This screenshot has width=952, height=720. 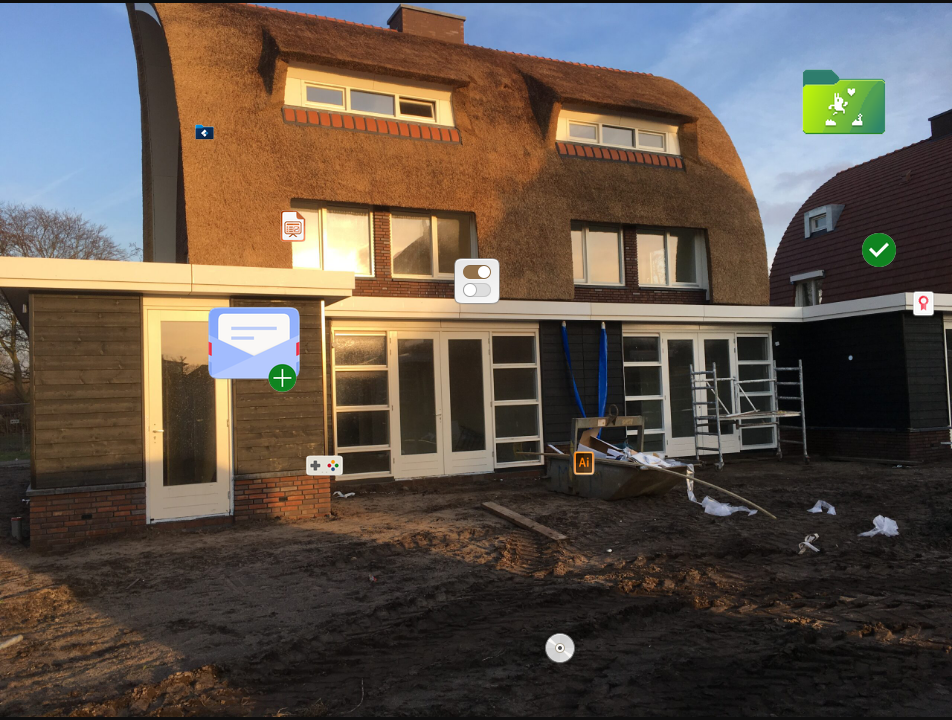 What do you see at coordinates (477, 281) in the screenshot?
I see `open gnome tweaks settings` at bounding box center [477, 281].